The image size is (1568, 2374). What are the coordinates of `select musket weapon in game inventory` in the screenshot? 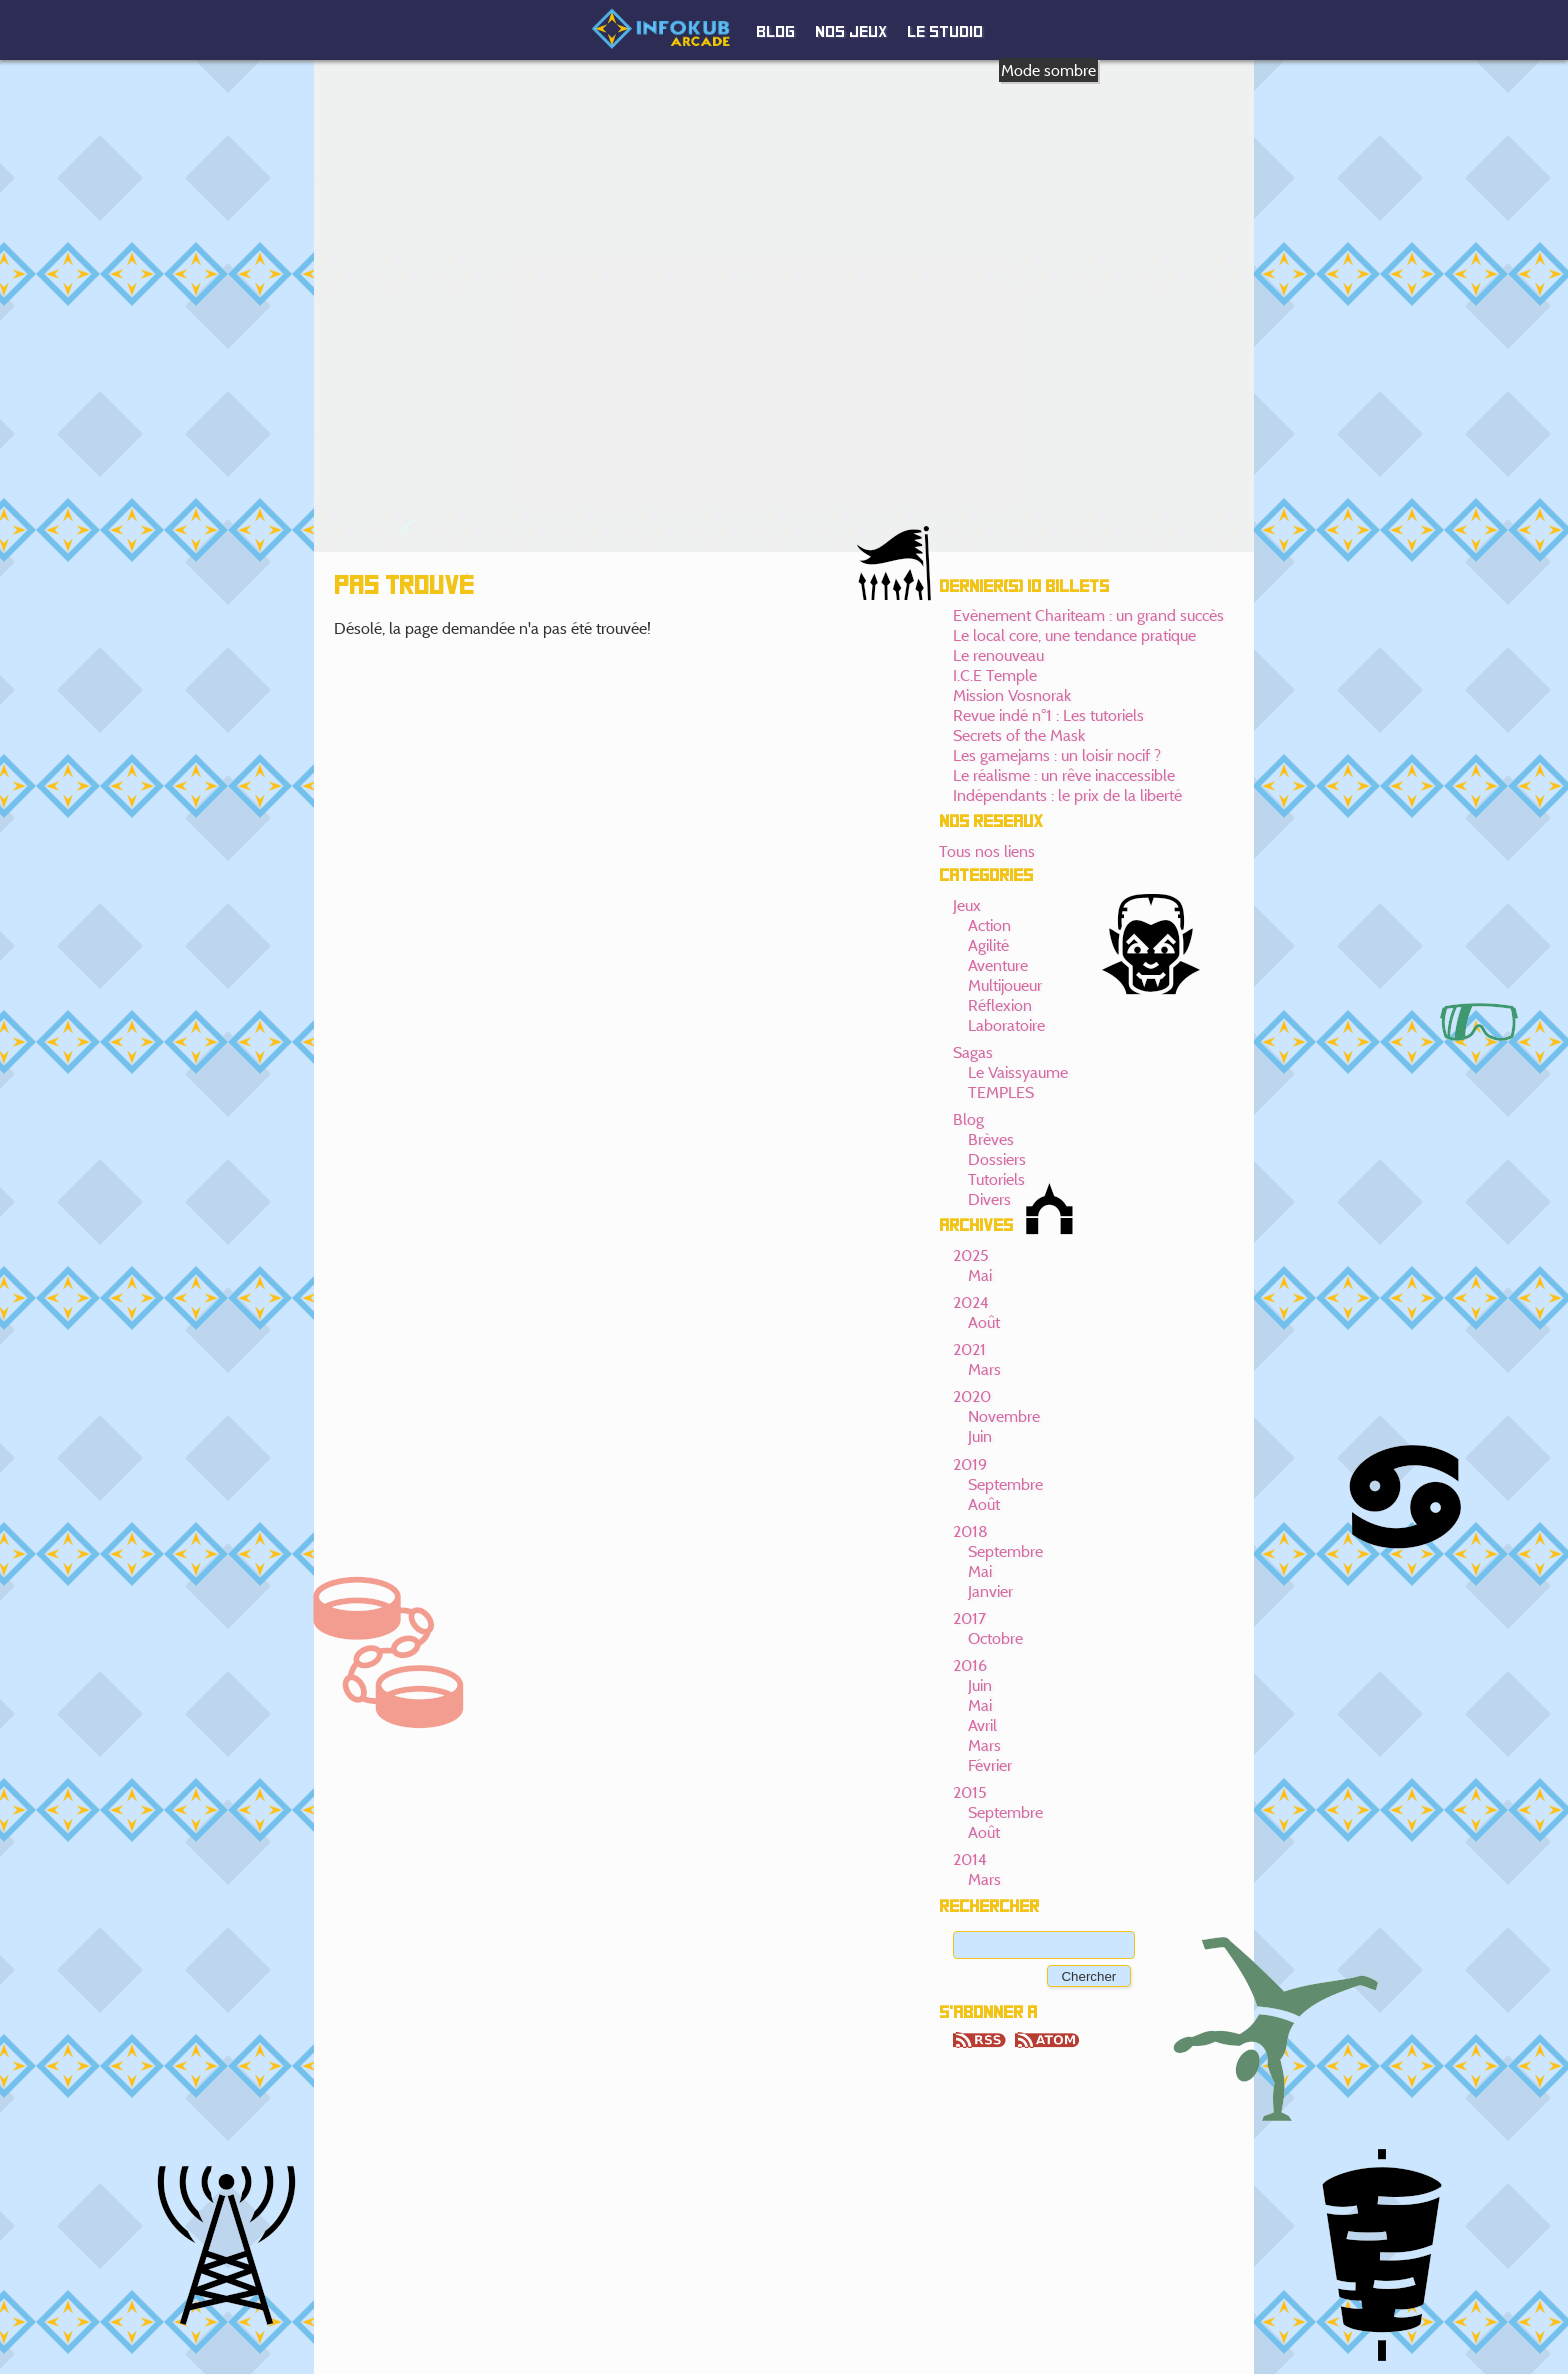 It's located at (408, 525).